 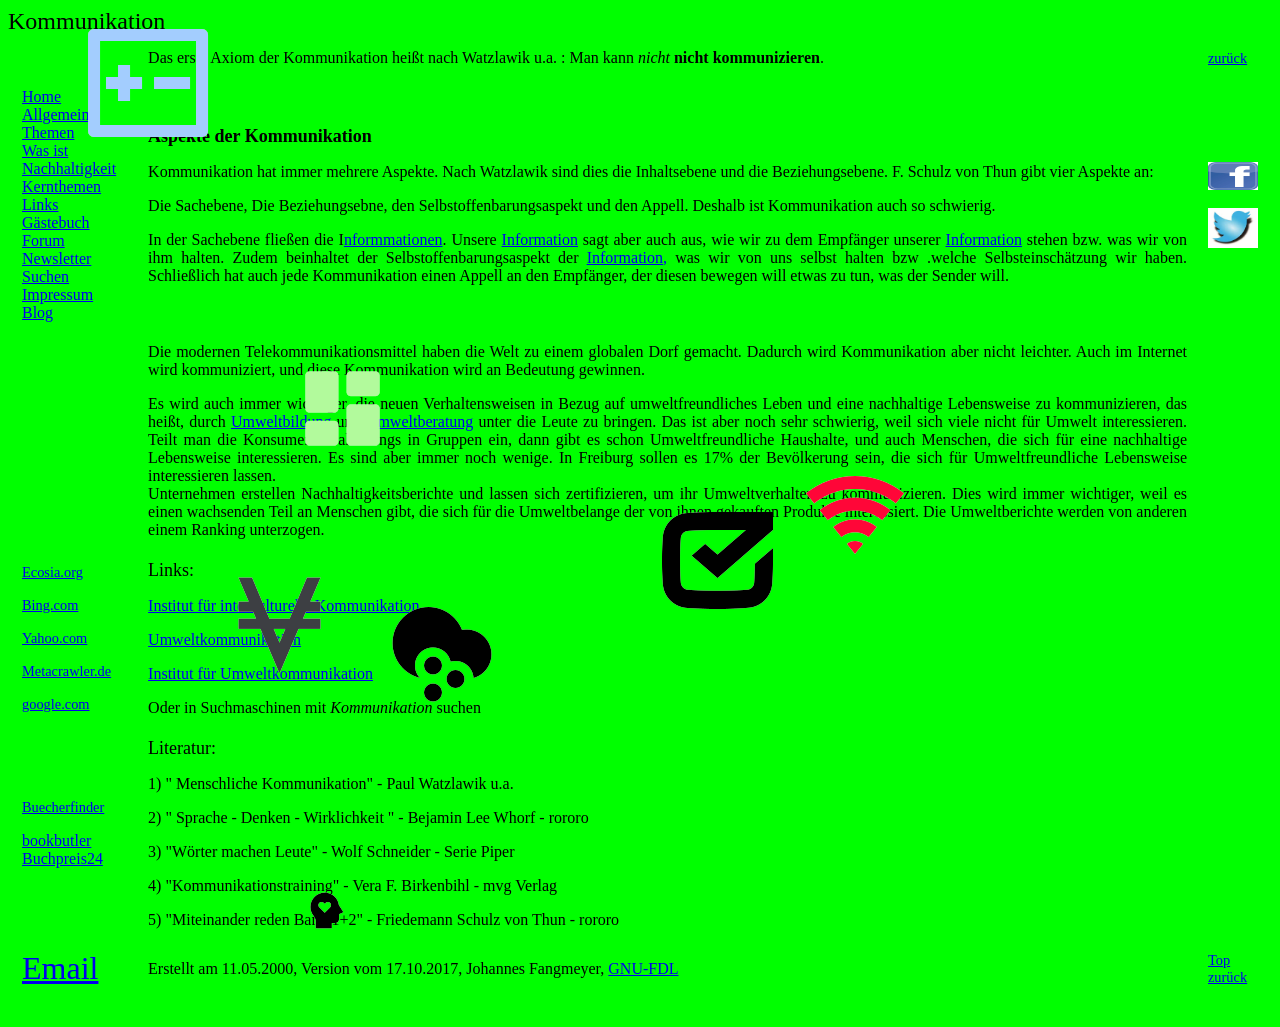 What do you see at coordinates (342, 408) in the screenshot?
I see `access the main dashboard` at bounding box center [342, 408].